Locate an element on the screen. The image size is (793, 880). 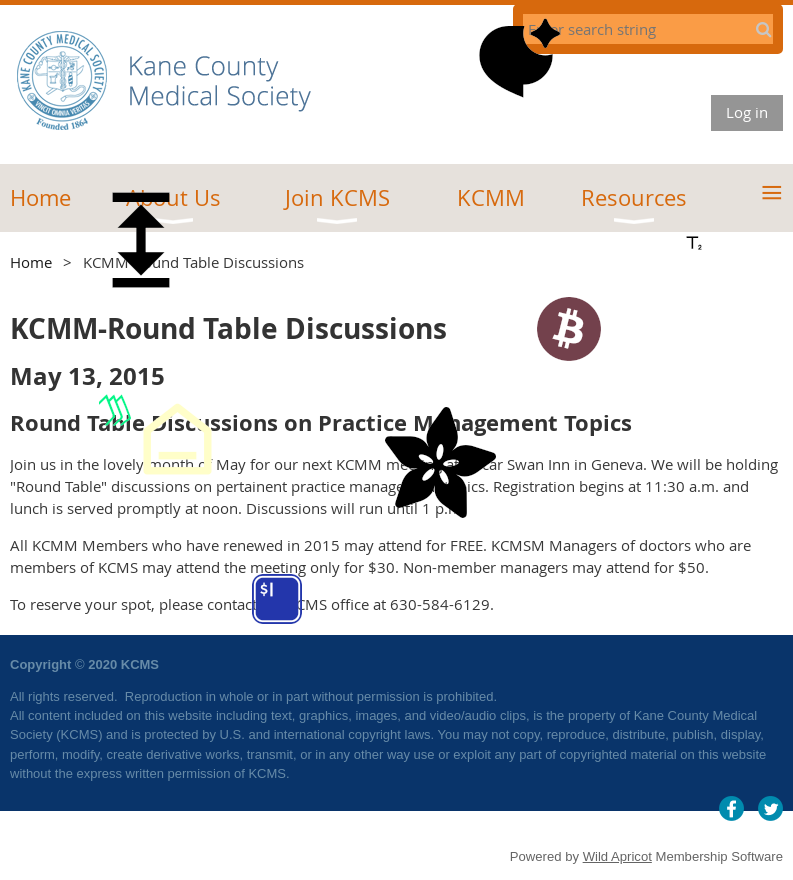
format text as subscript is located at coordinates (694, 243).